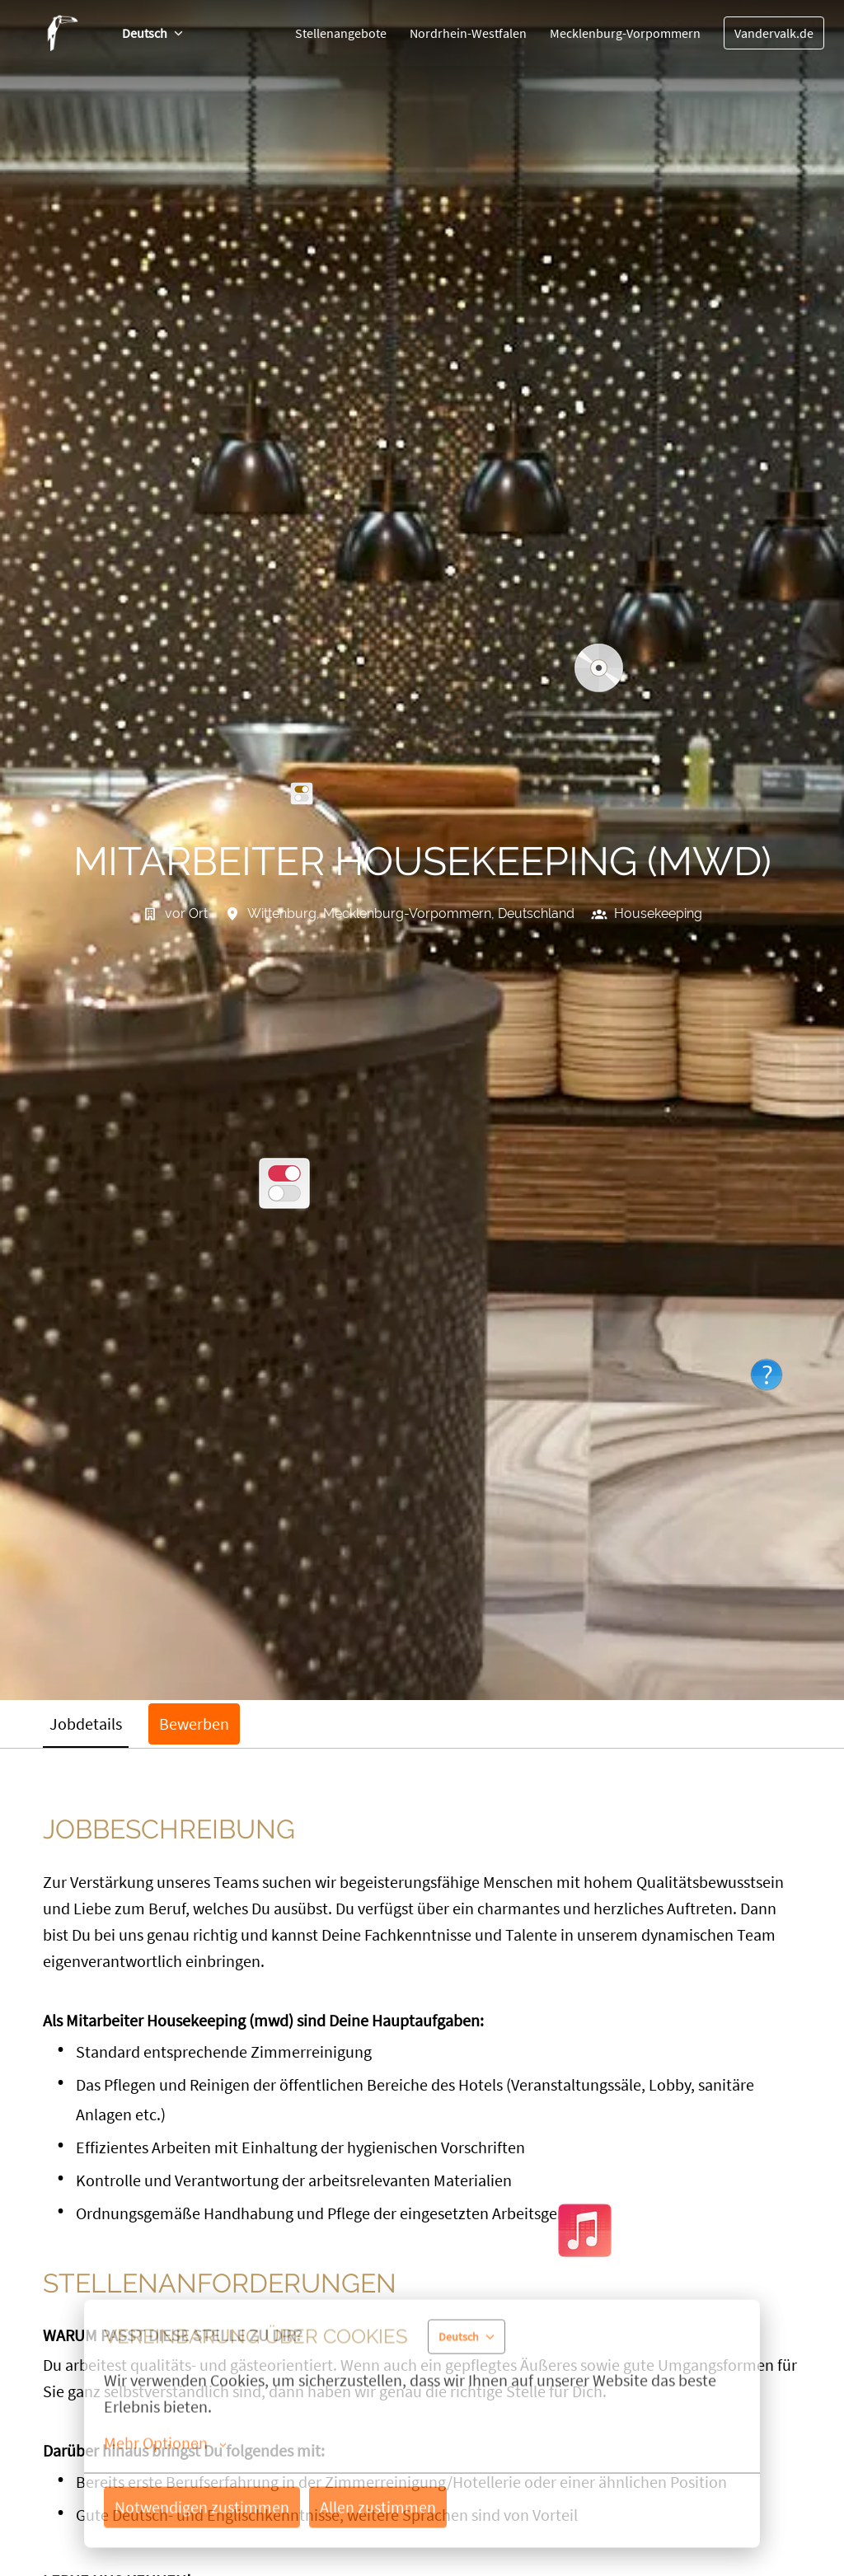 This screenshot has width=844, height=2576. What do you see at coordinates (584, 2230) in the screenshot?
I see `open the music player app` at bounding box center [584, 2230].